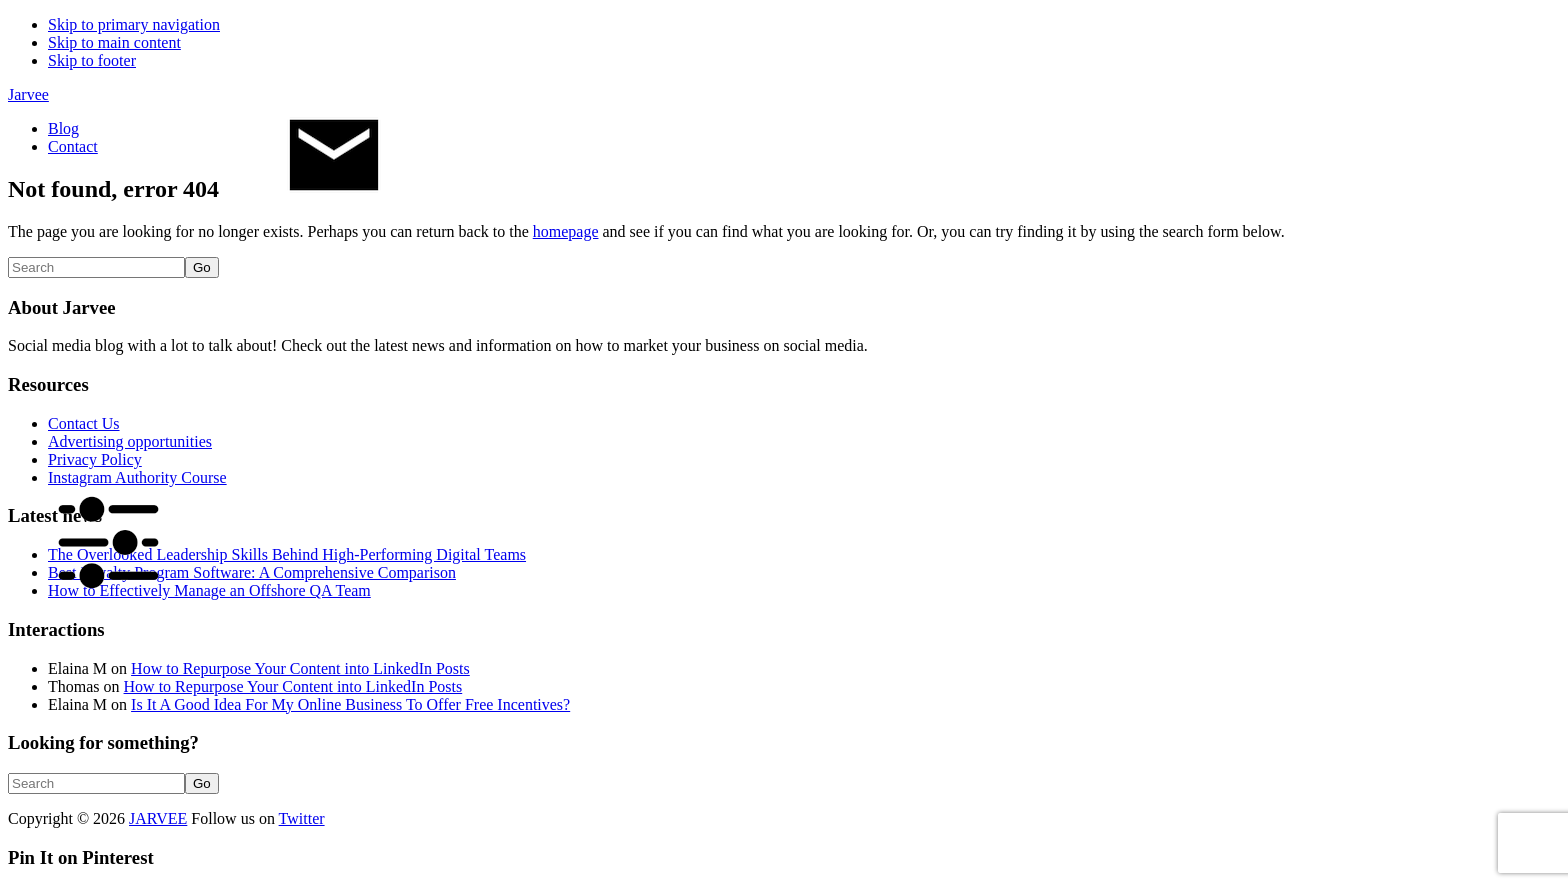 The height and width of the screenshot is (887, 1568). What do you see at coordinates (334, 155) in the screenshot?
I see `access your email inbox` at bounding box center [334, 155].